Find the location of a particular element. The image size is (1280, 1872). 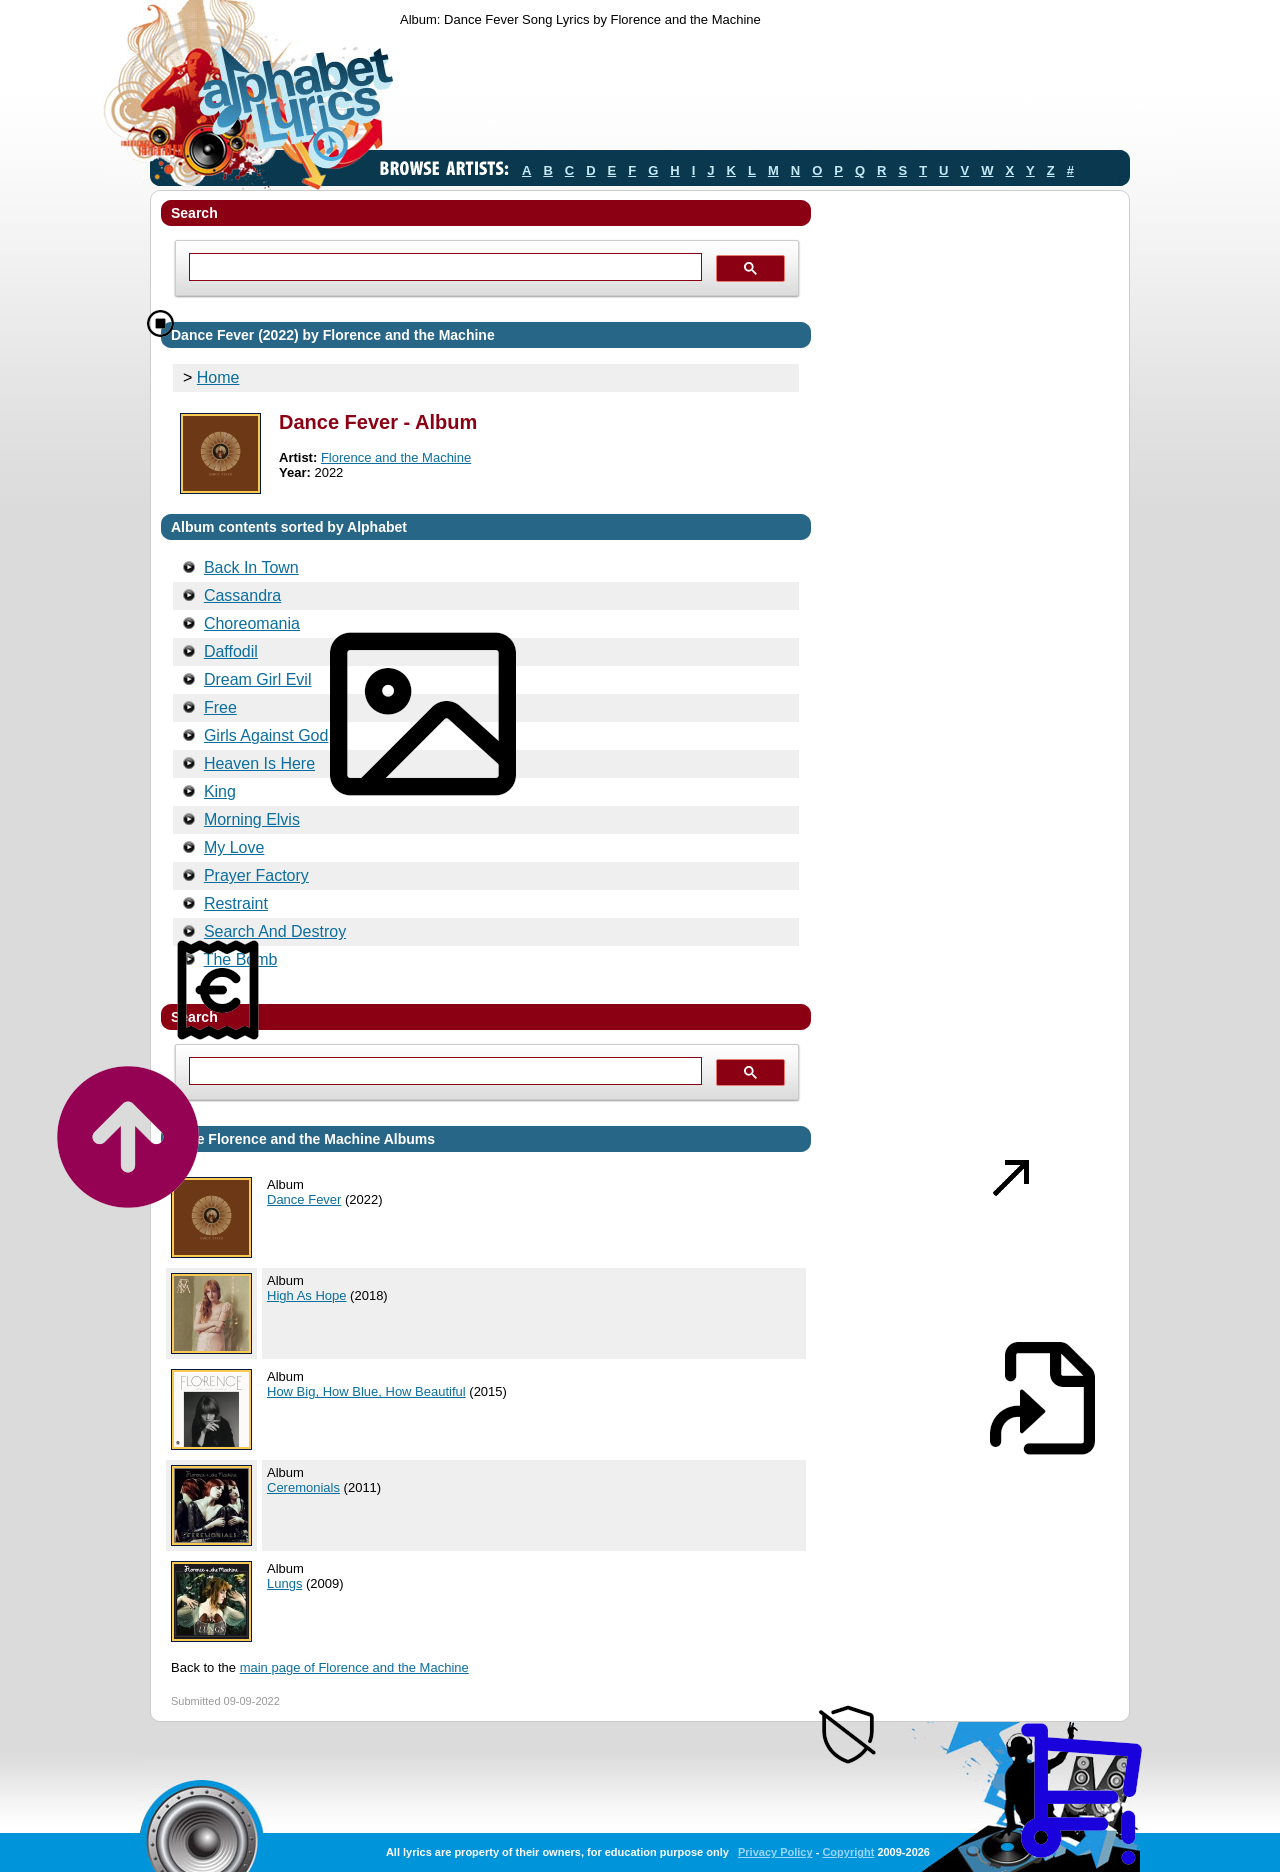

upload a file or content is located at coordinates (128, 1137).